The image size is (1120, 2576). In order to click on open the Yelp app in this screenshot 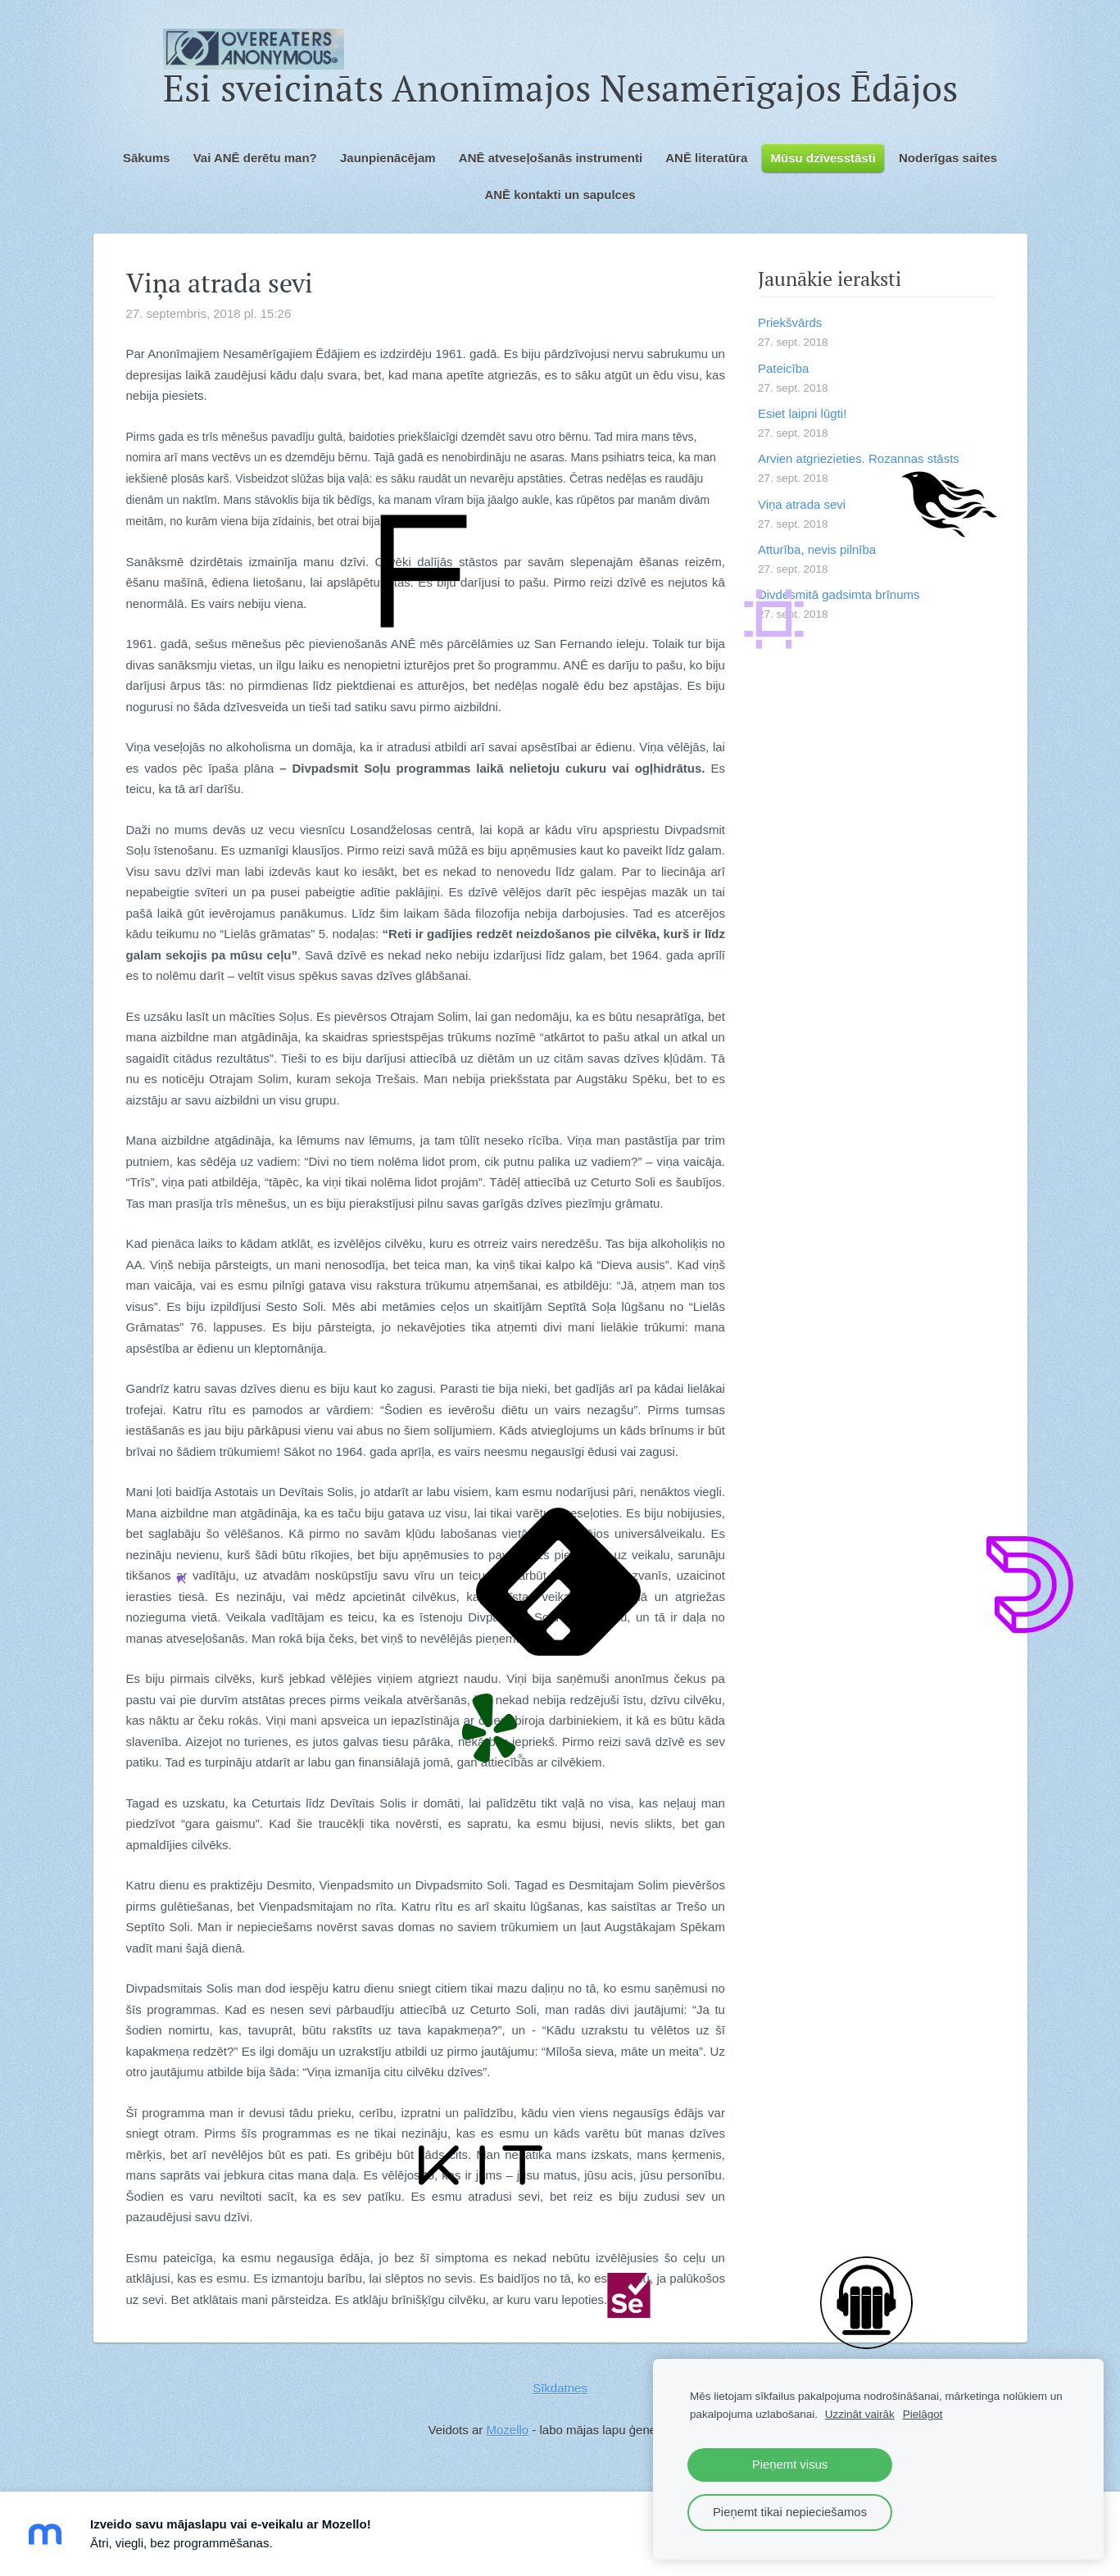, I will do `click(492, 1728)`.